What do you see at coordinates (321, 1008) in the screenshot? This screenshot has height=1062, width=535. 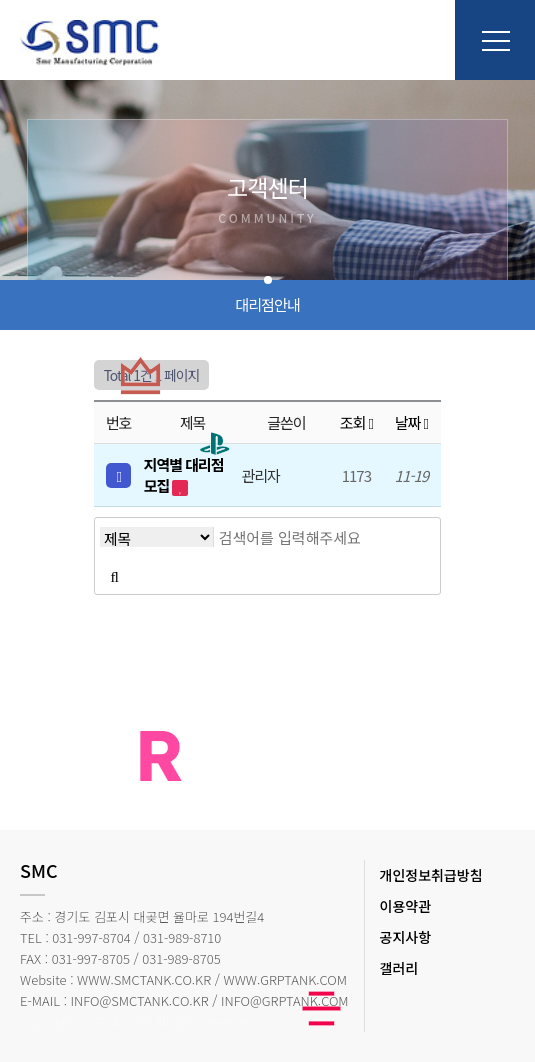 I see `open navigation menu` at bounding box center [321, 1008].